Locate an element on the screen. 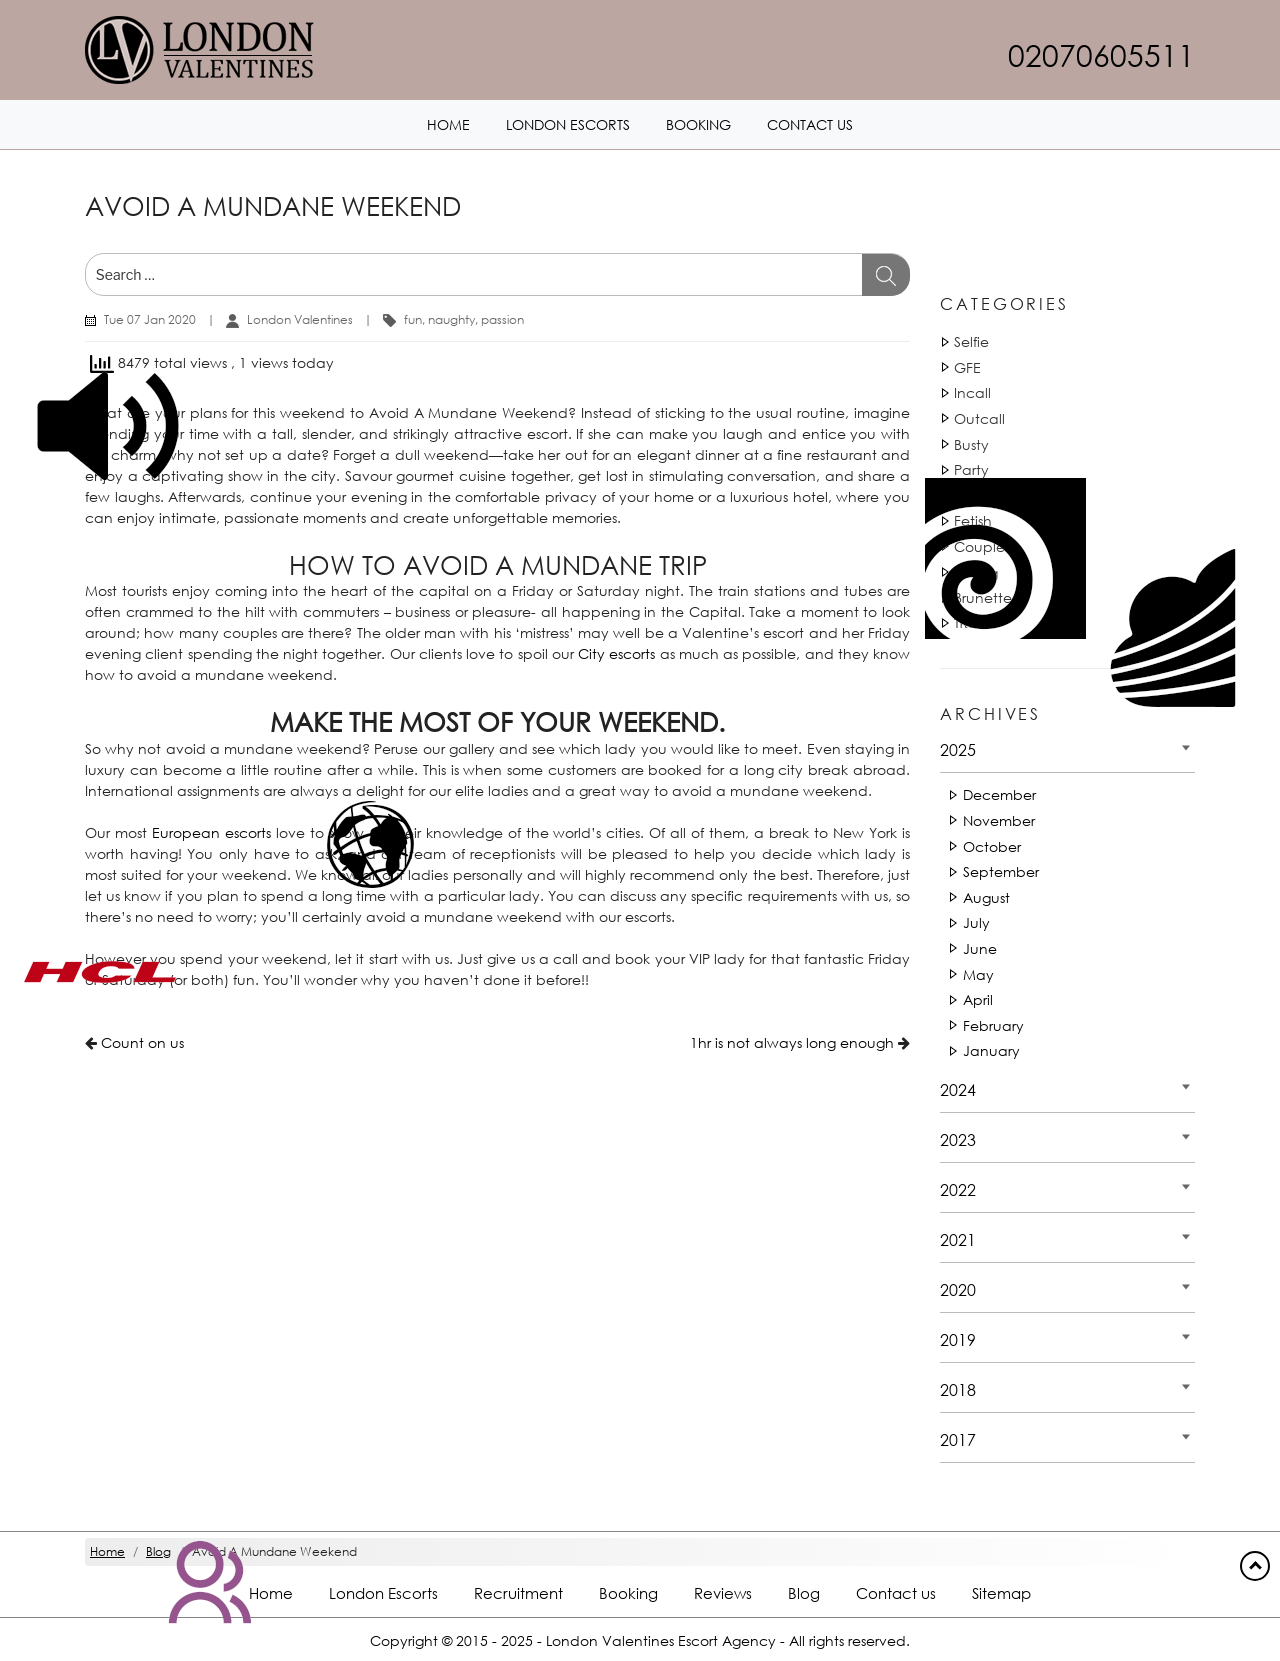  open Houdini 3D animation software is located at coordinates (1005, 558).